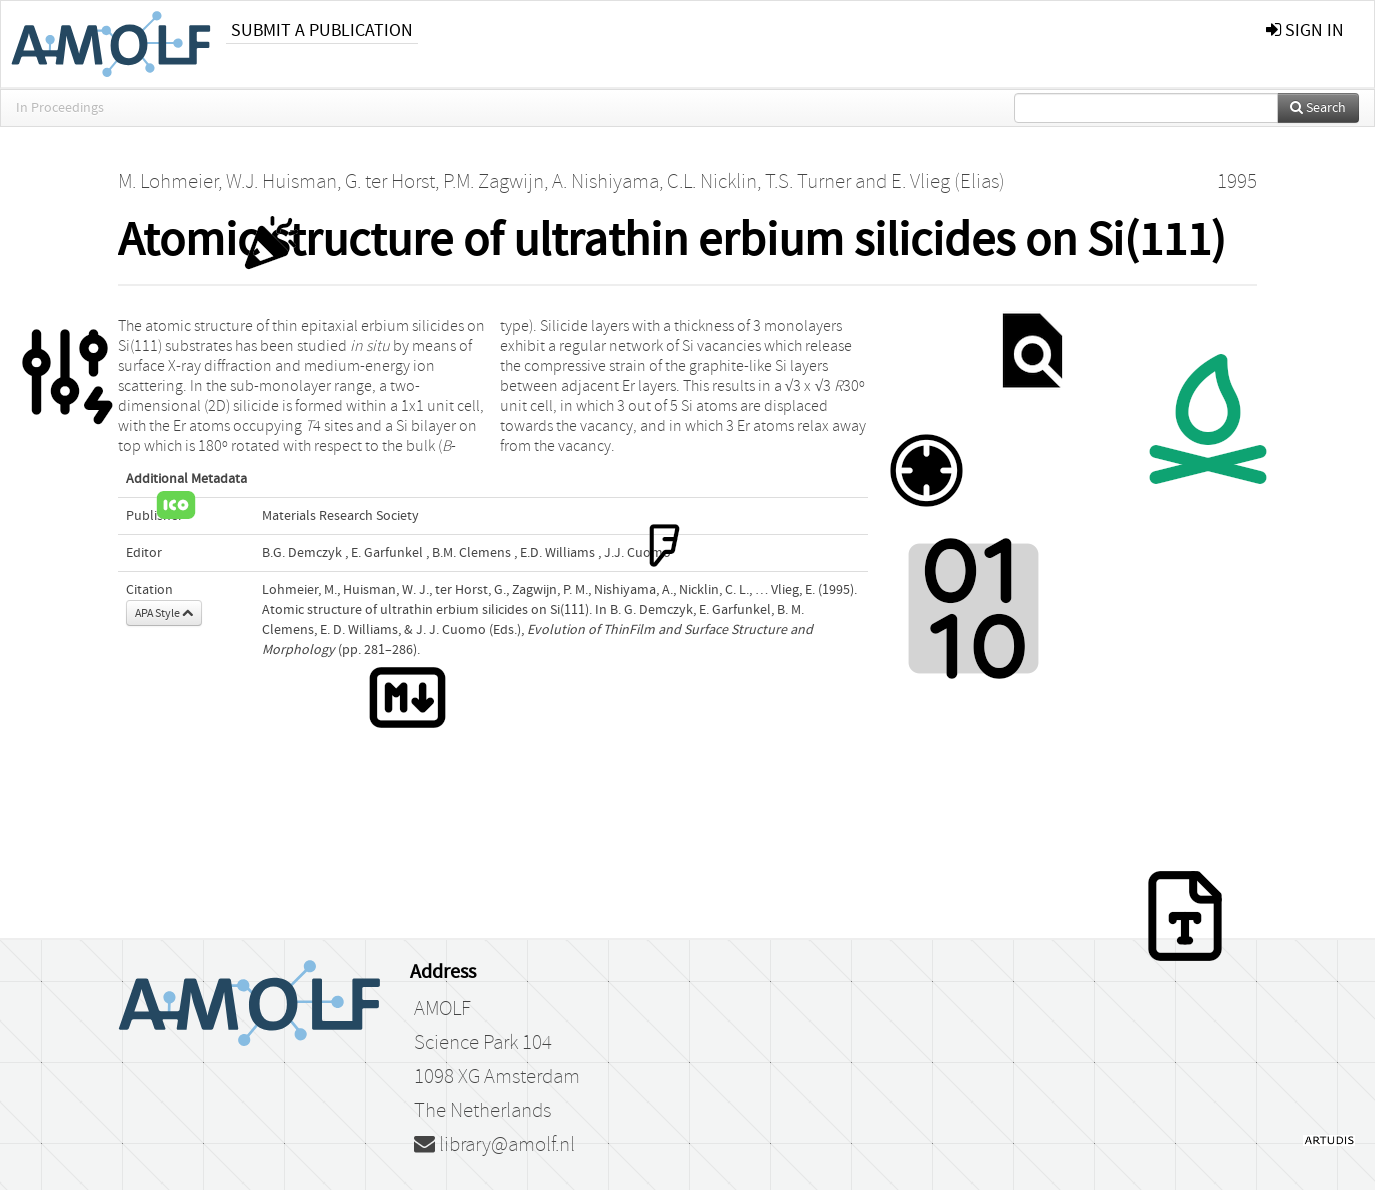 The image size is (1375, 1190). I want to click on quick settings with power optimization, so click(65, 372).